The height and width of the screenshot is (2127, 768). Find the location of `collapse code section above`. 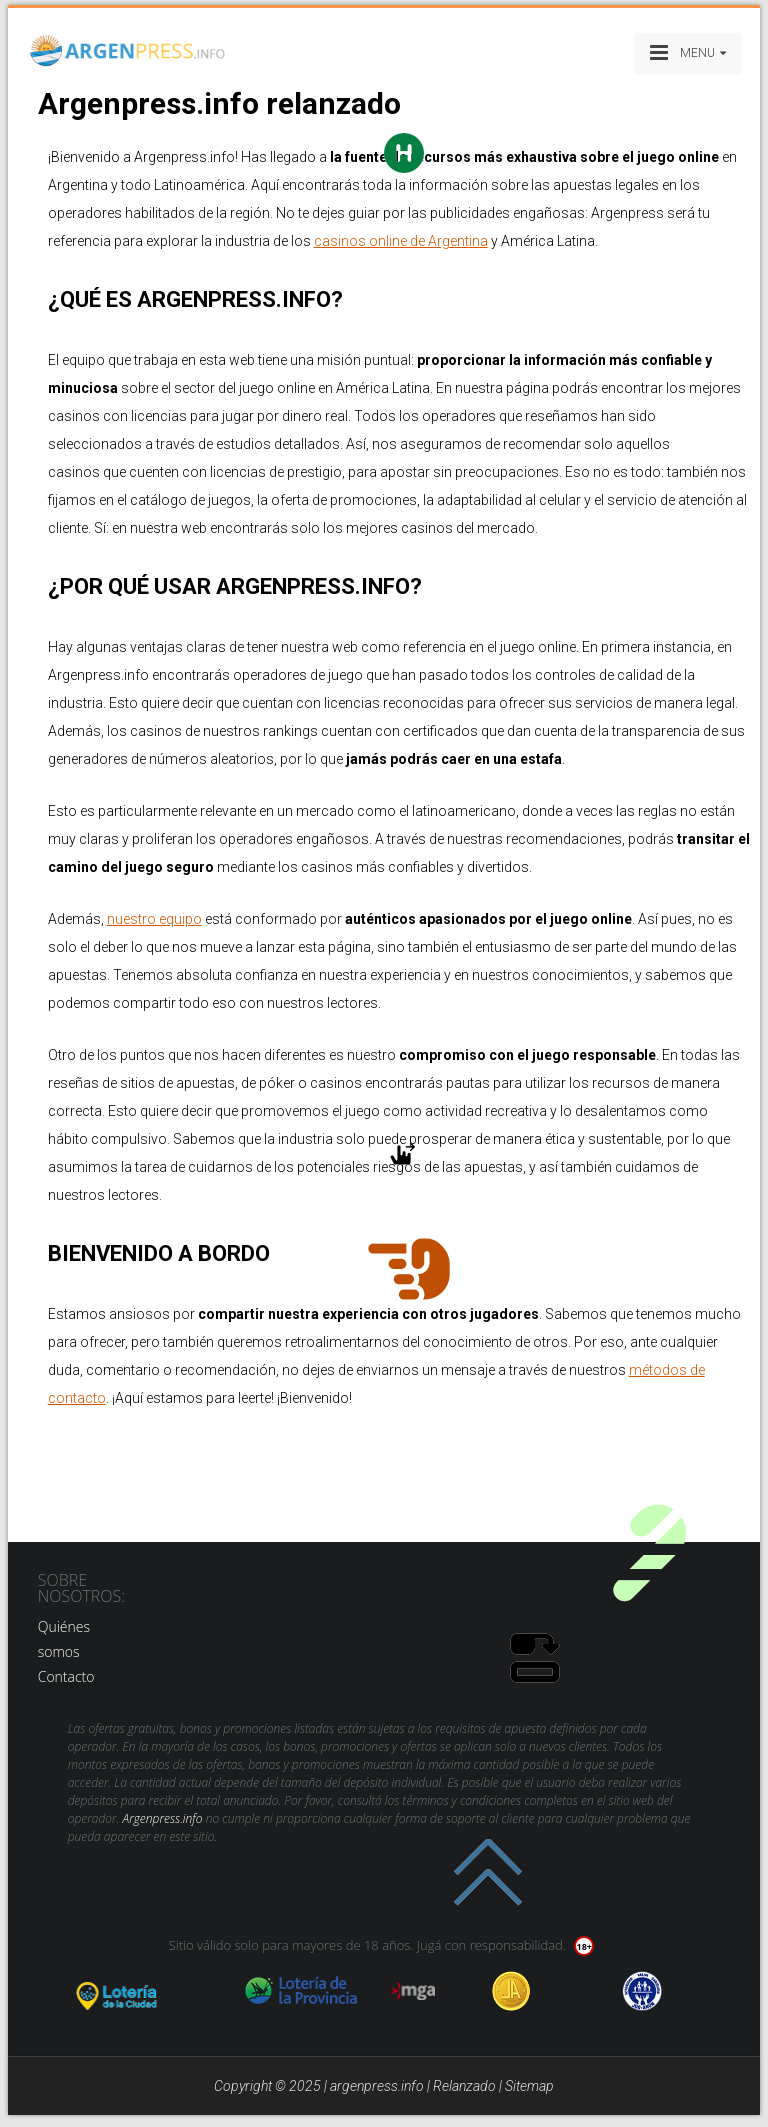

collapse code section above is located at coordinates (489, 1874).